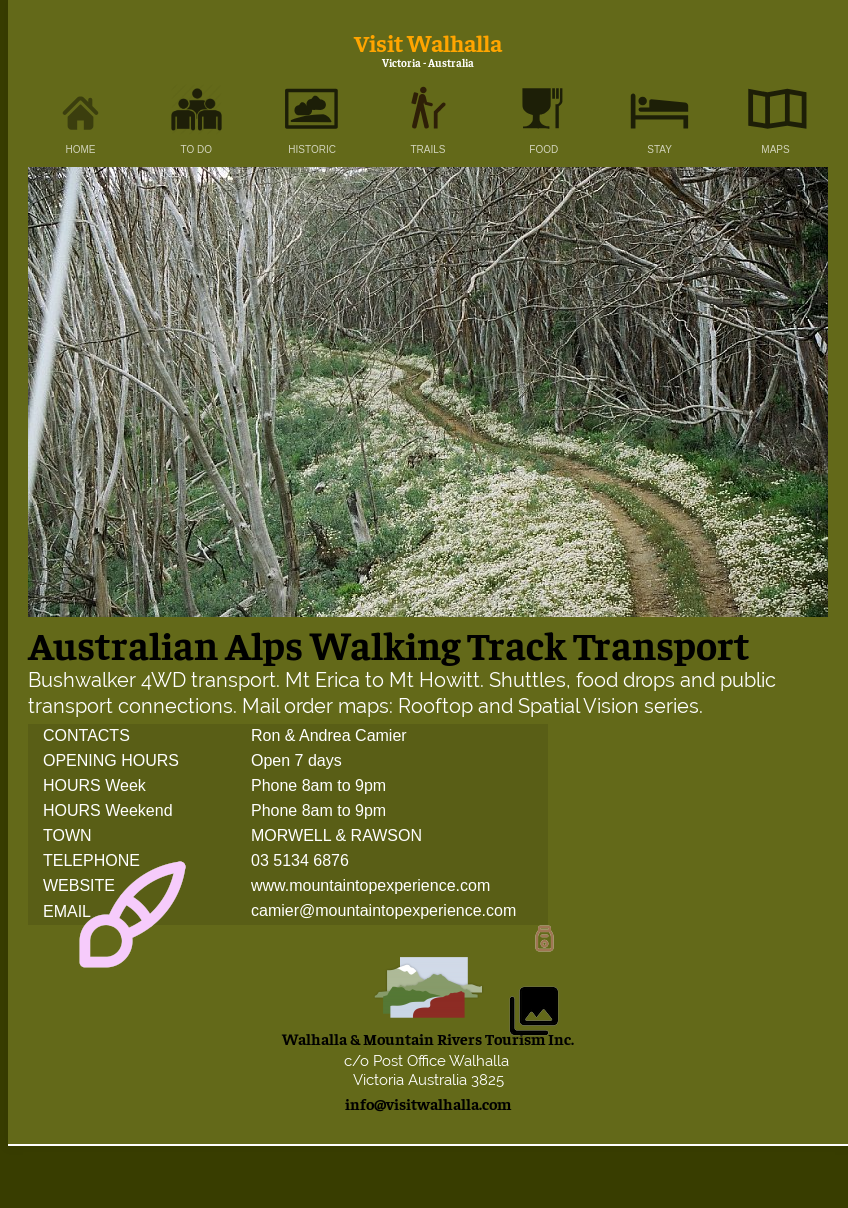 This screenshot has width=848, height=1208. Describe the element at coordinates (534, 1011) in the screenshot. I see `view photo collections or albums` at that location.